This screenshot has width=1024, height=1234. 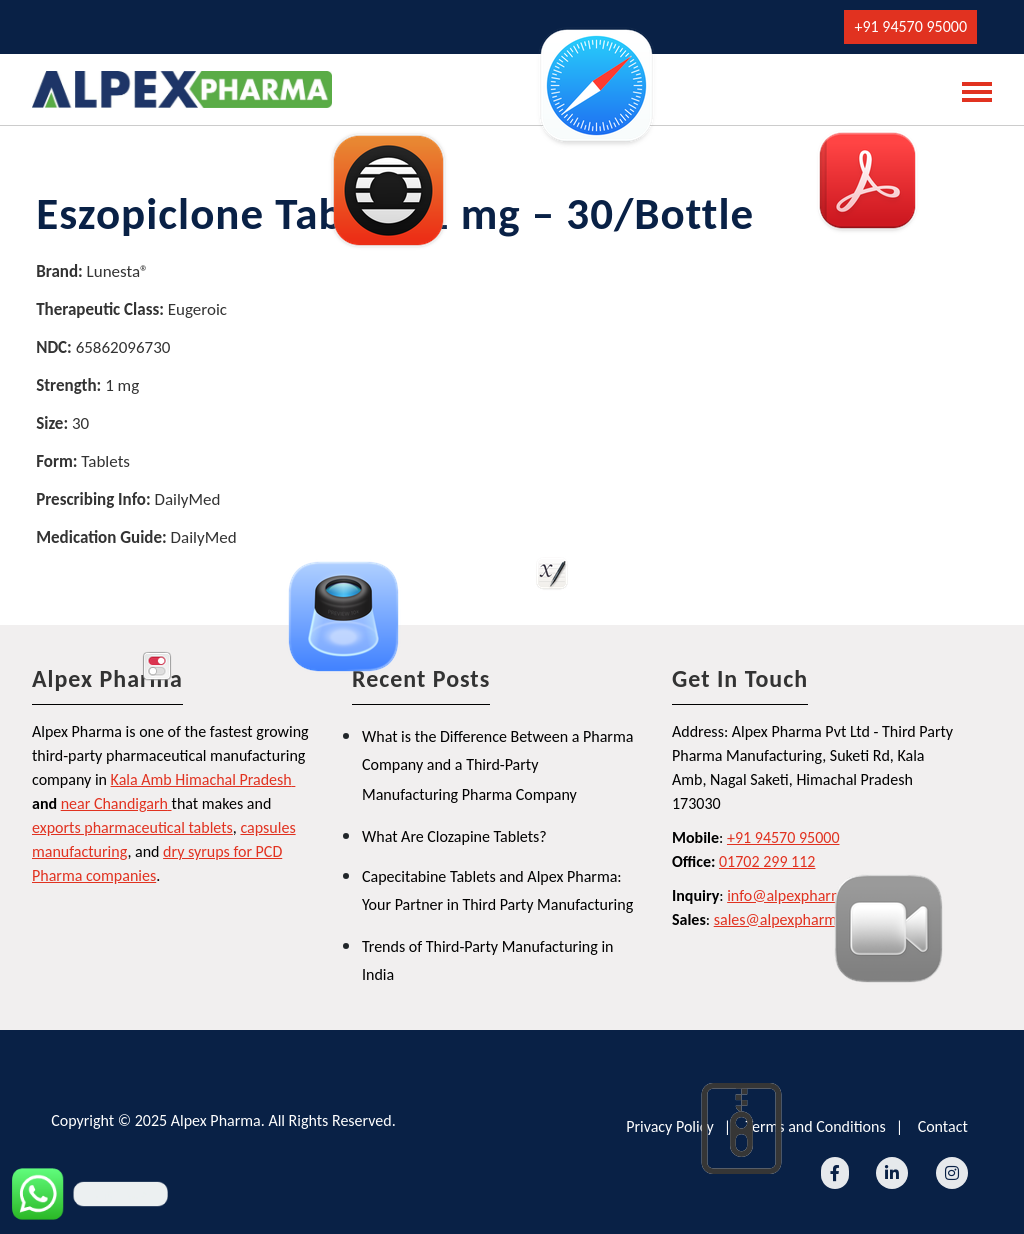 I want to click on open Xournal++ note-taking app, so click(x=552, y=573).